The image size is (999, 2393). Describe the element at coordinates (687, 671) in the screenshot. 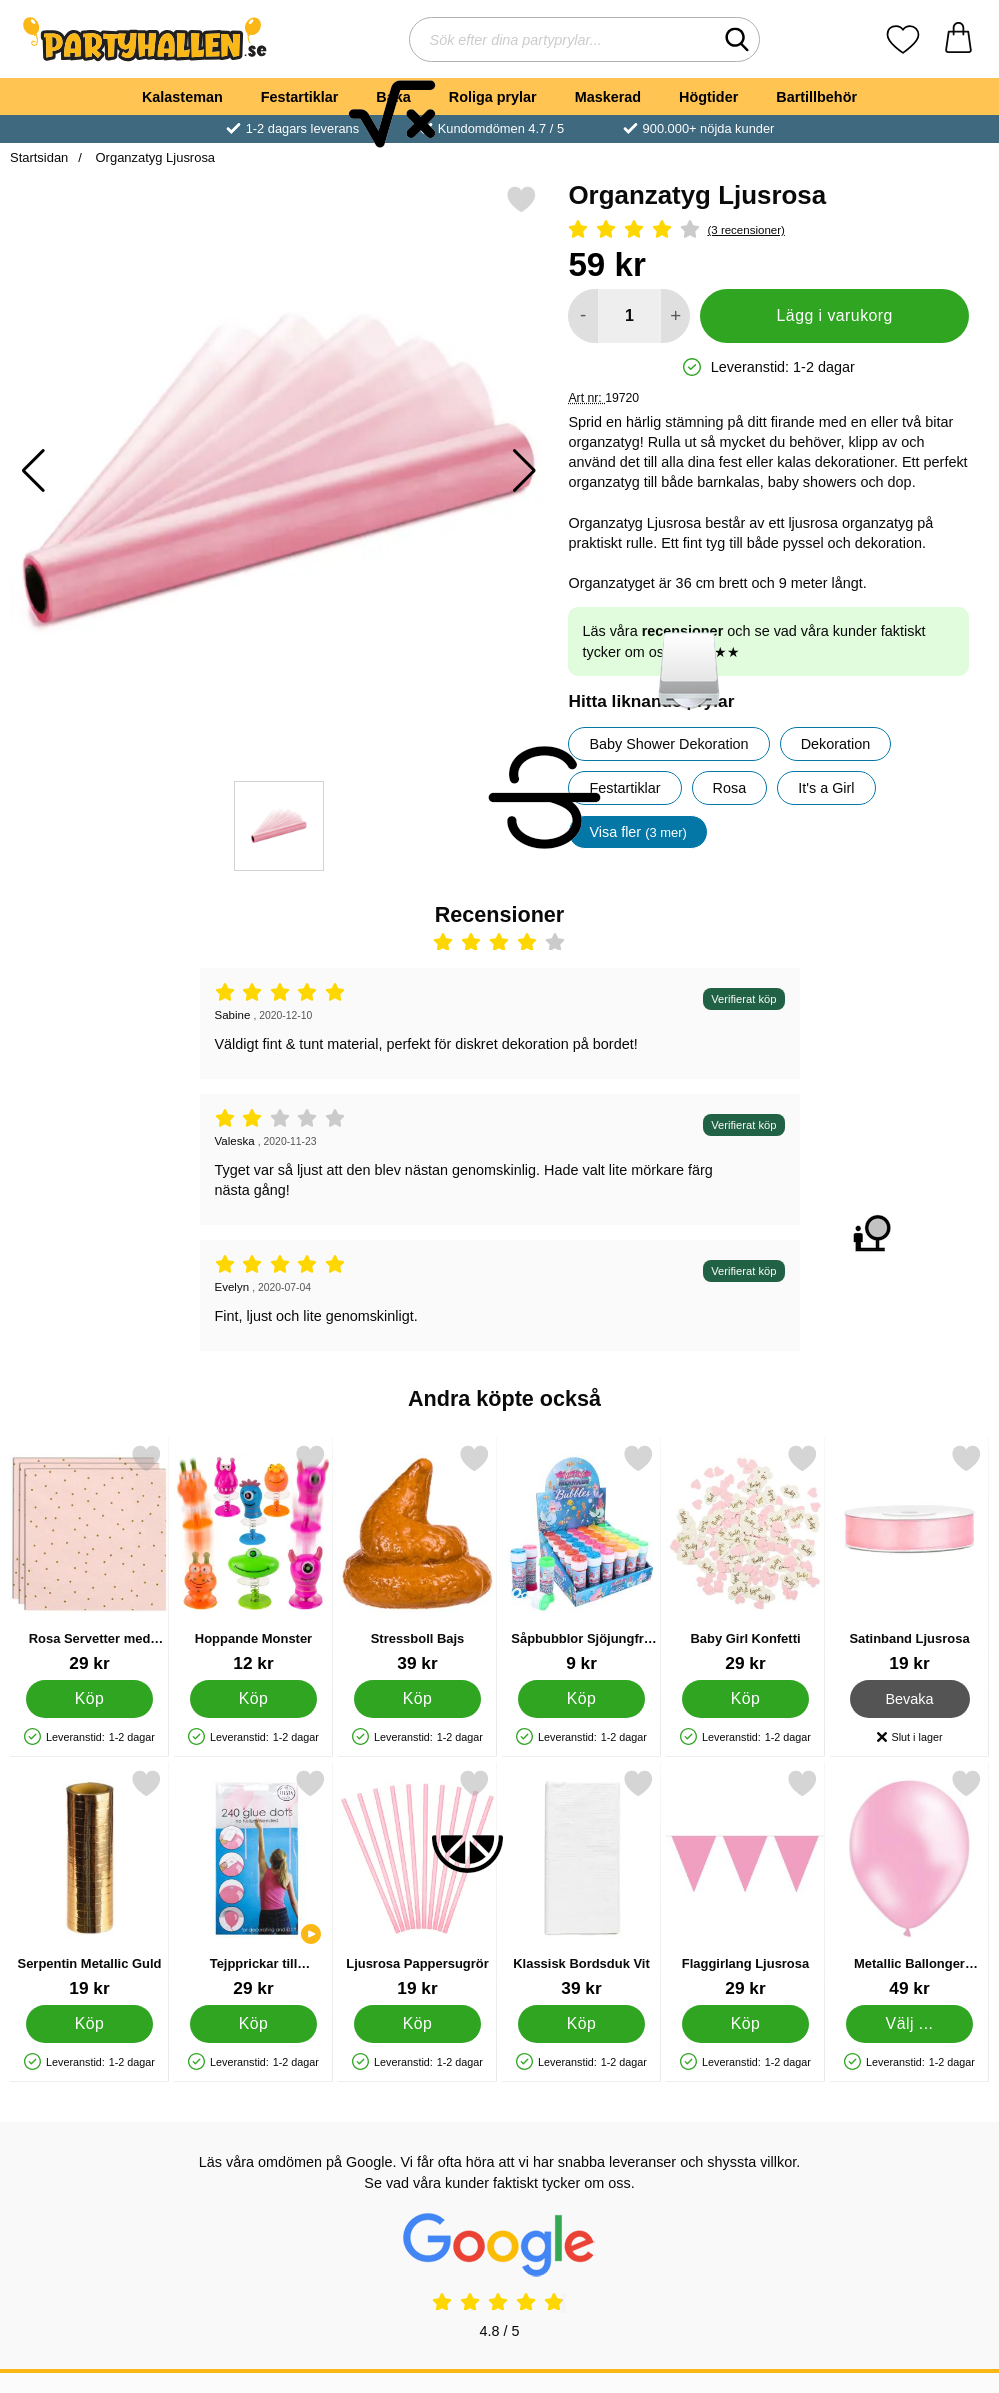

I see `access optical disc drive` at that location.